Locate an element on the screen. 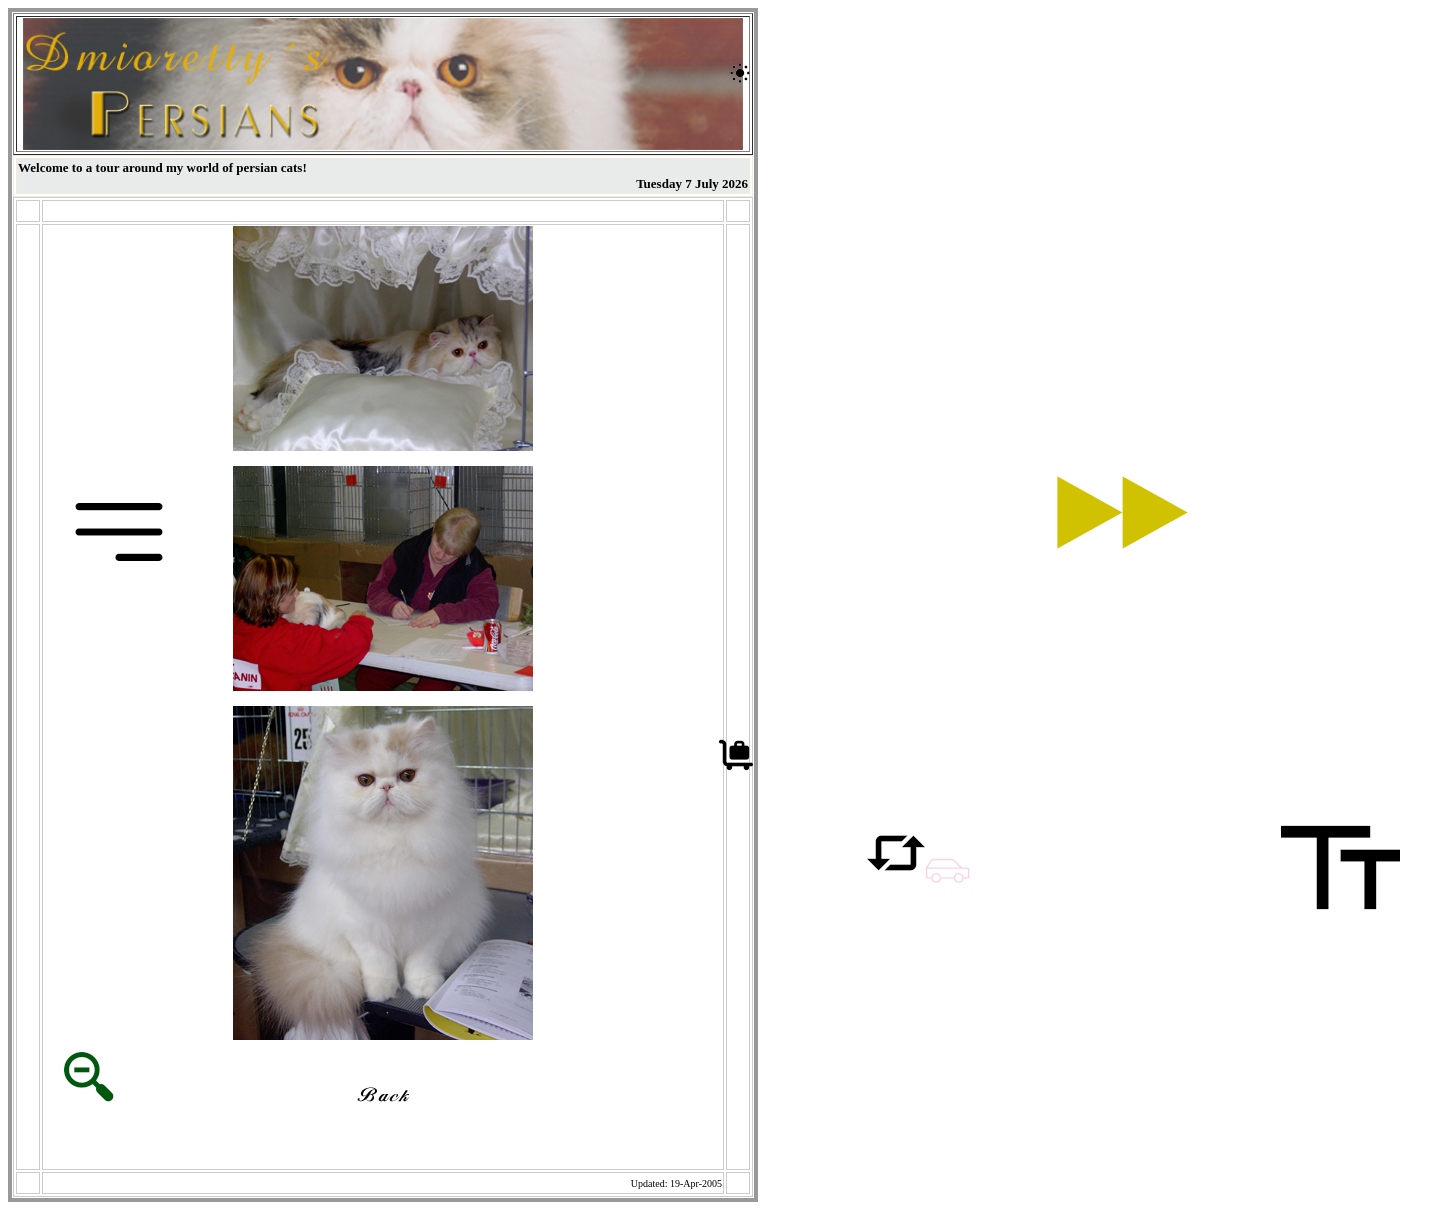  adjust text size settings is located at coordinates (1340, 867).